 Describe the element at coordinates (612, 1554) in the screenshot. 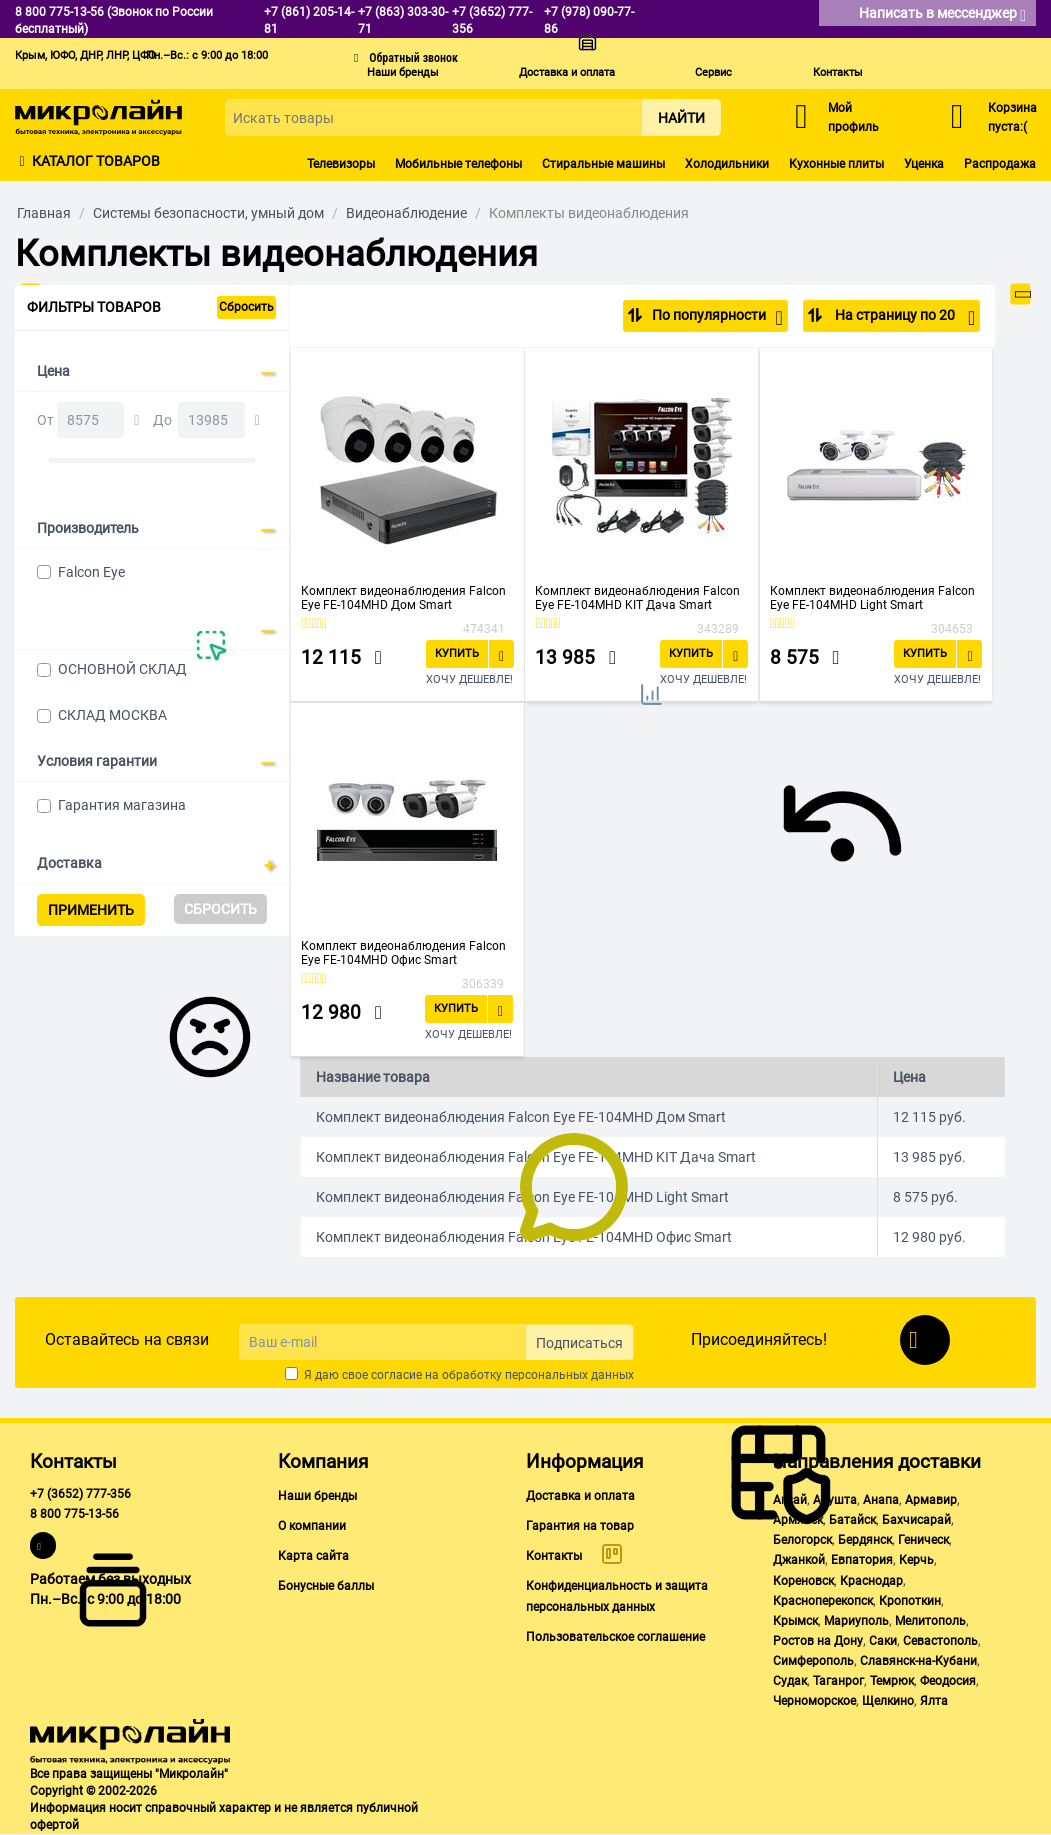

I see `open trello app` at that location.